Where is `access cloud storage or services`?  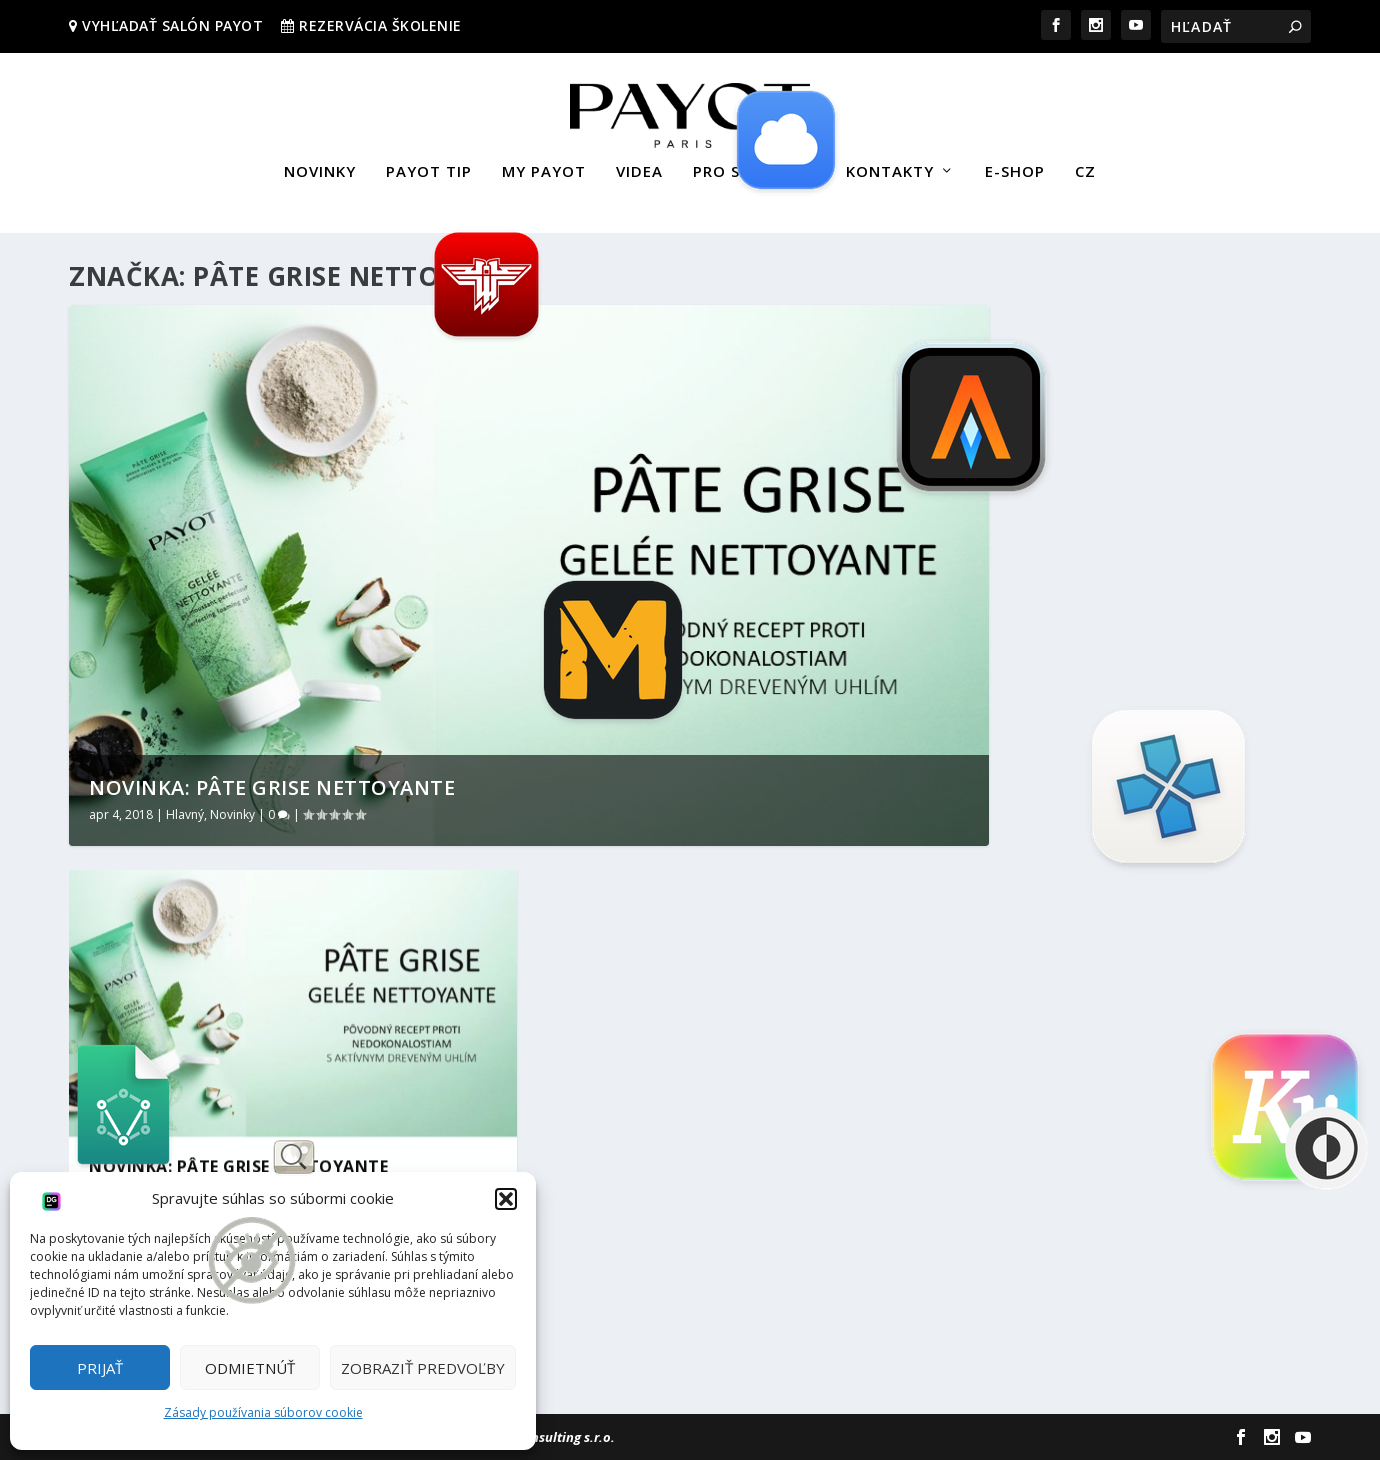 access cloud storage or services is located at coordinates (786, 140).